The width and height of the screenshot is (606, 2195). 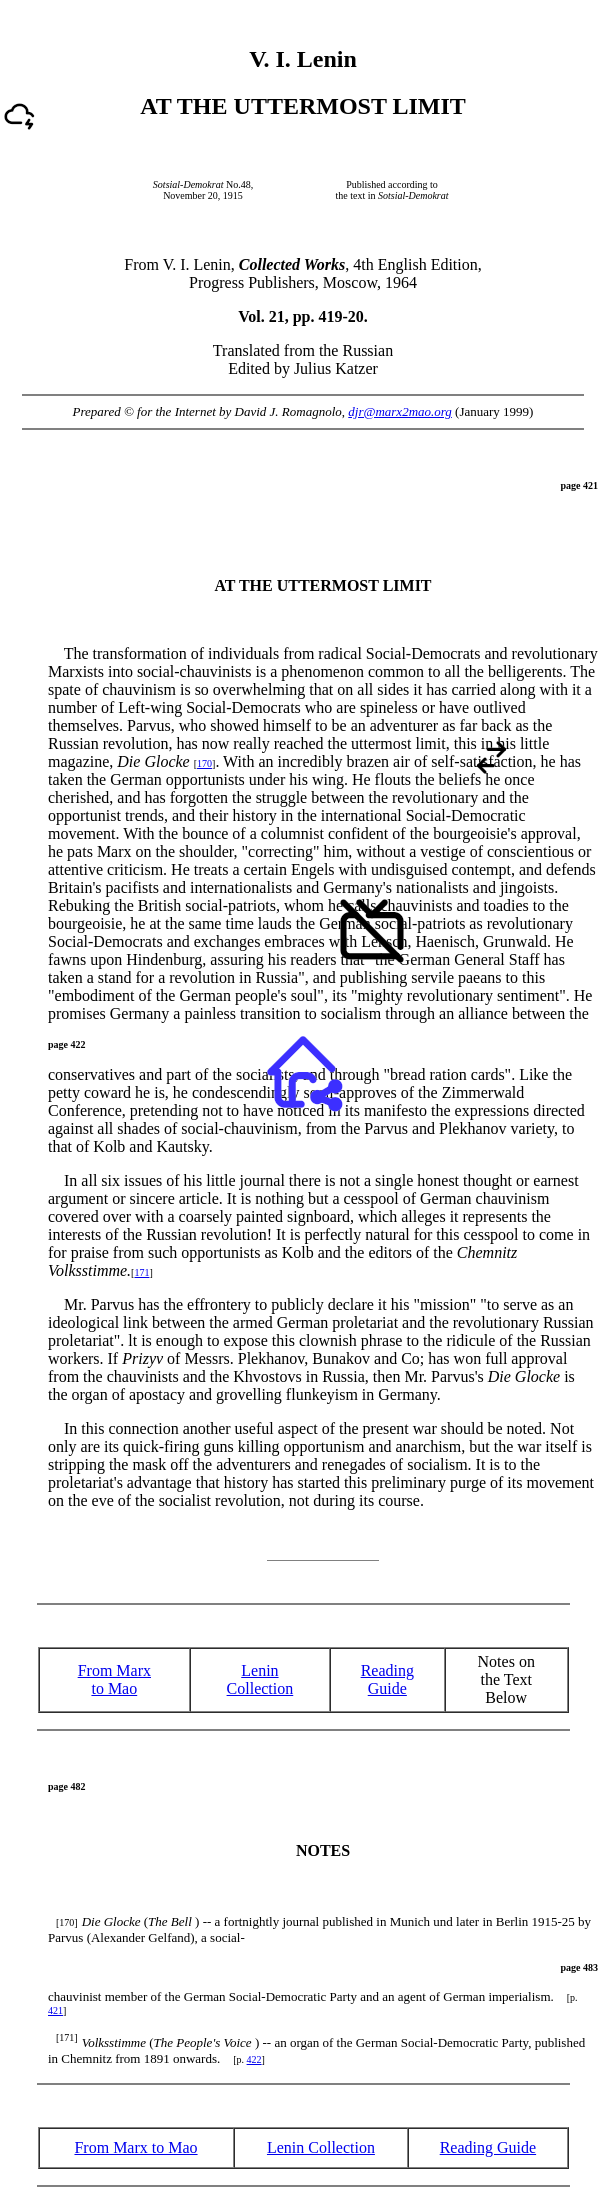 I want to click on share your home address or location, so click(x=303, y=1072).